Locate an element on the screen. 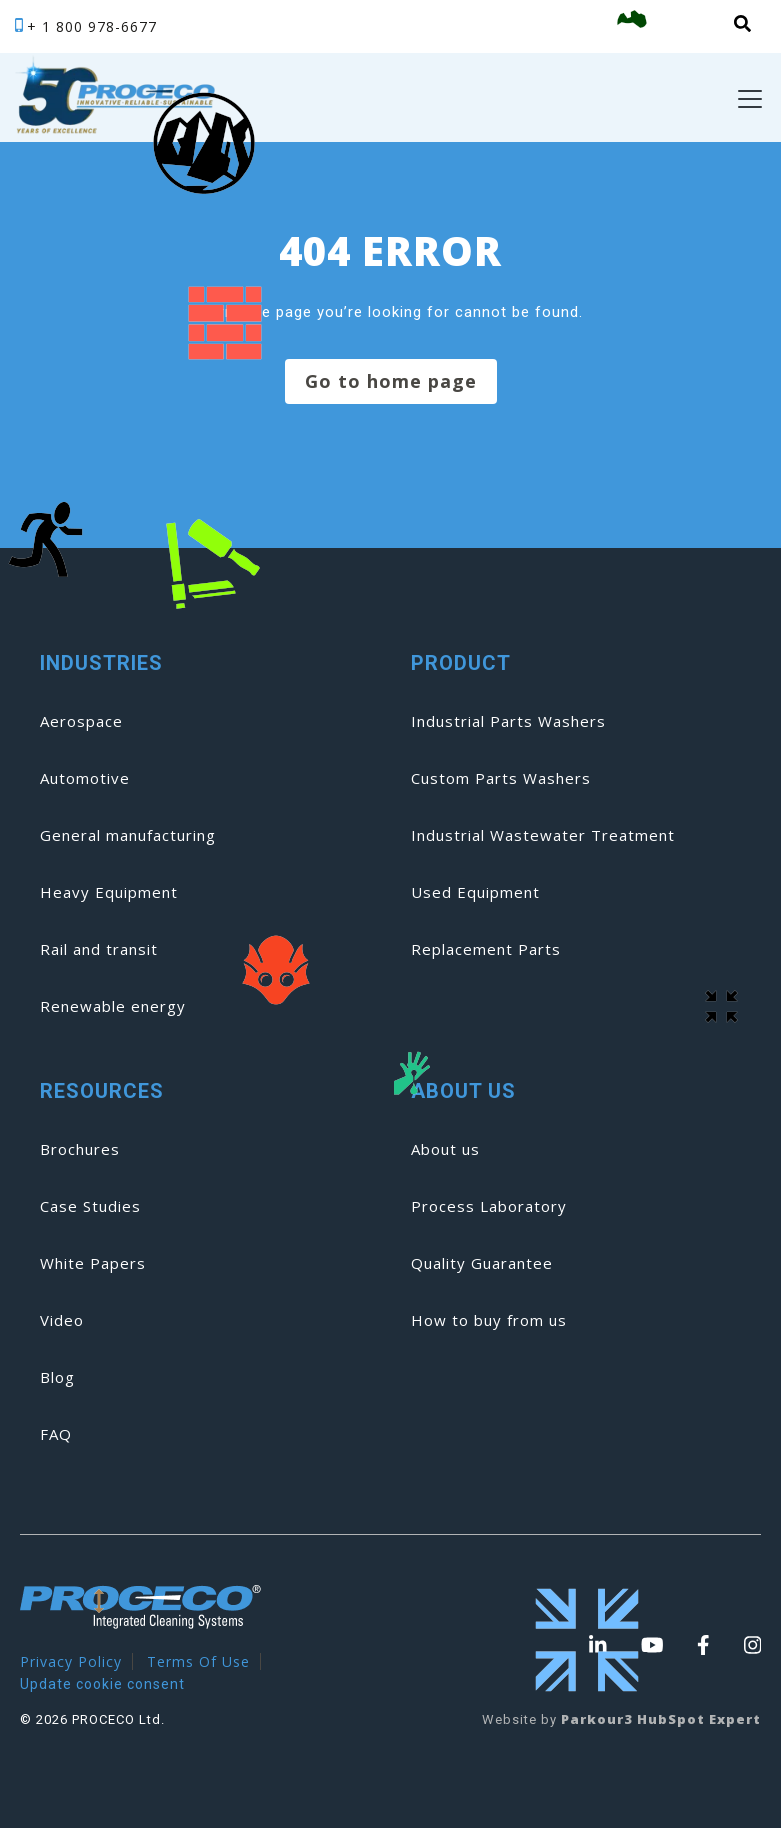  exit fullscreen mode is located at coordinates (721, 1006).